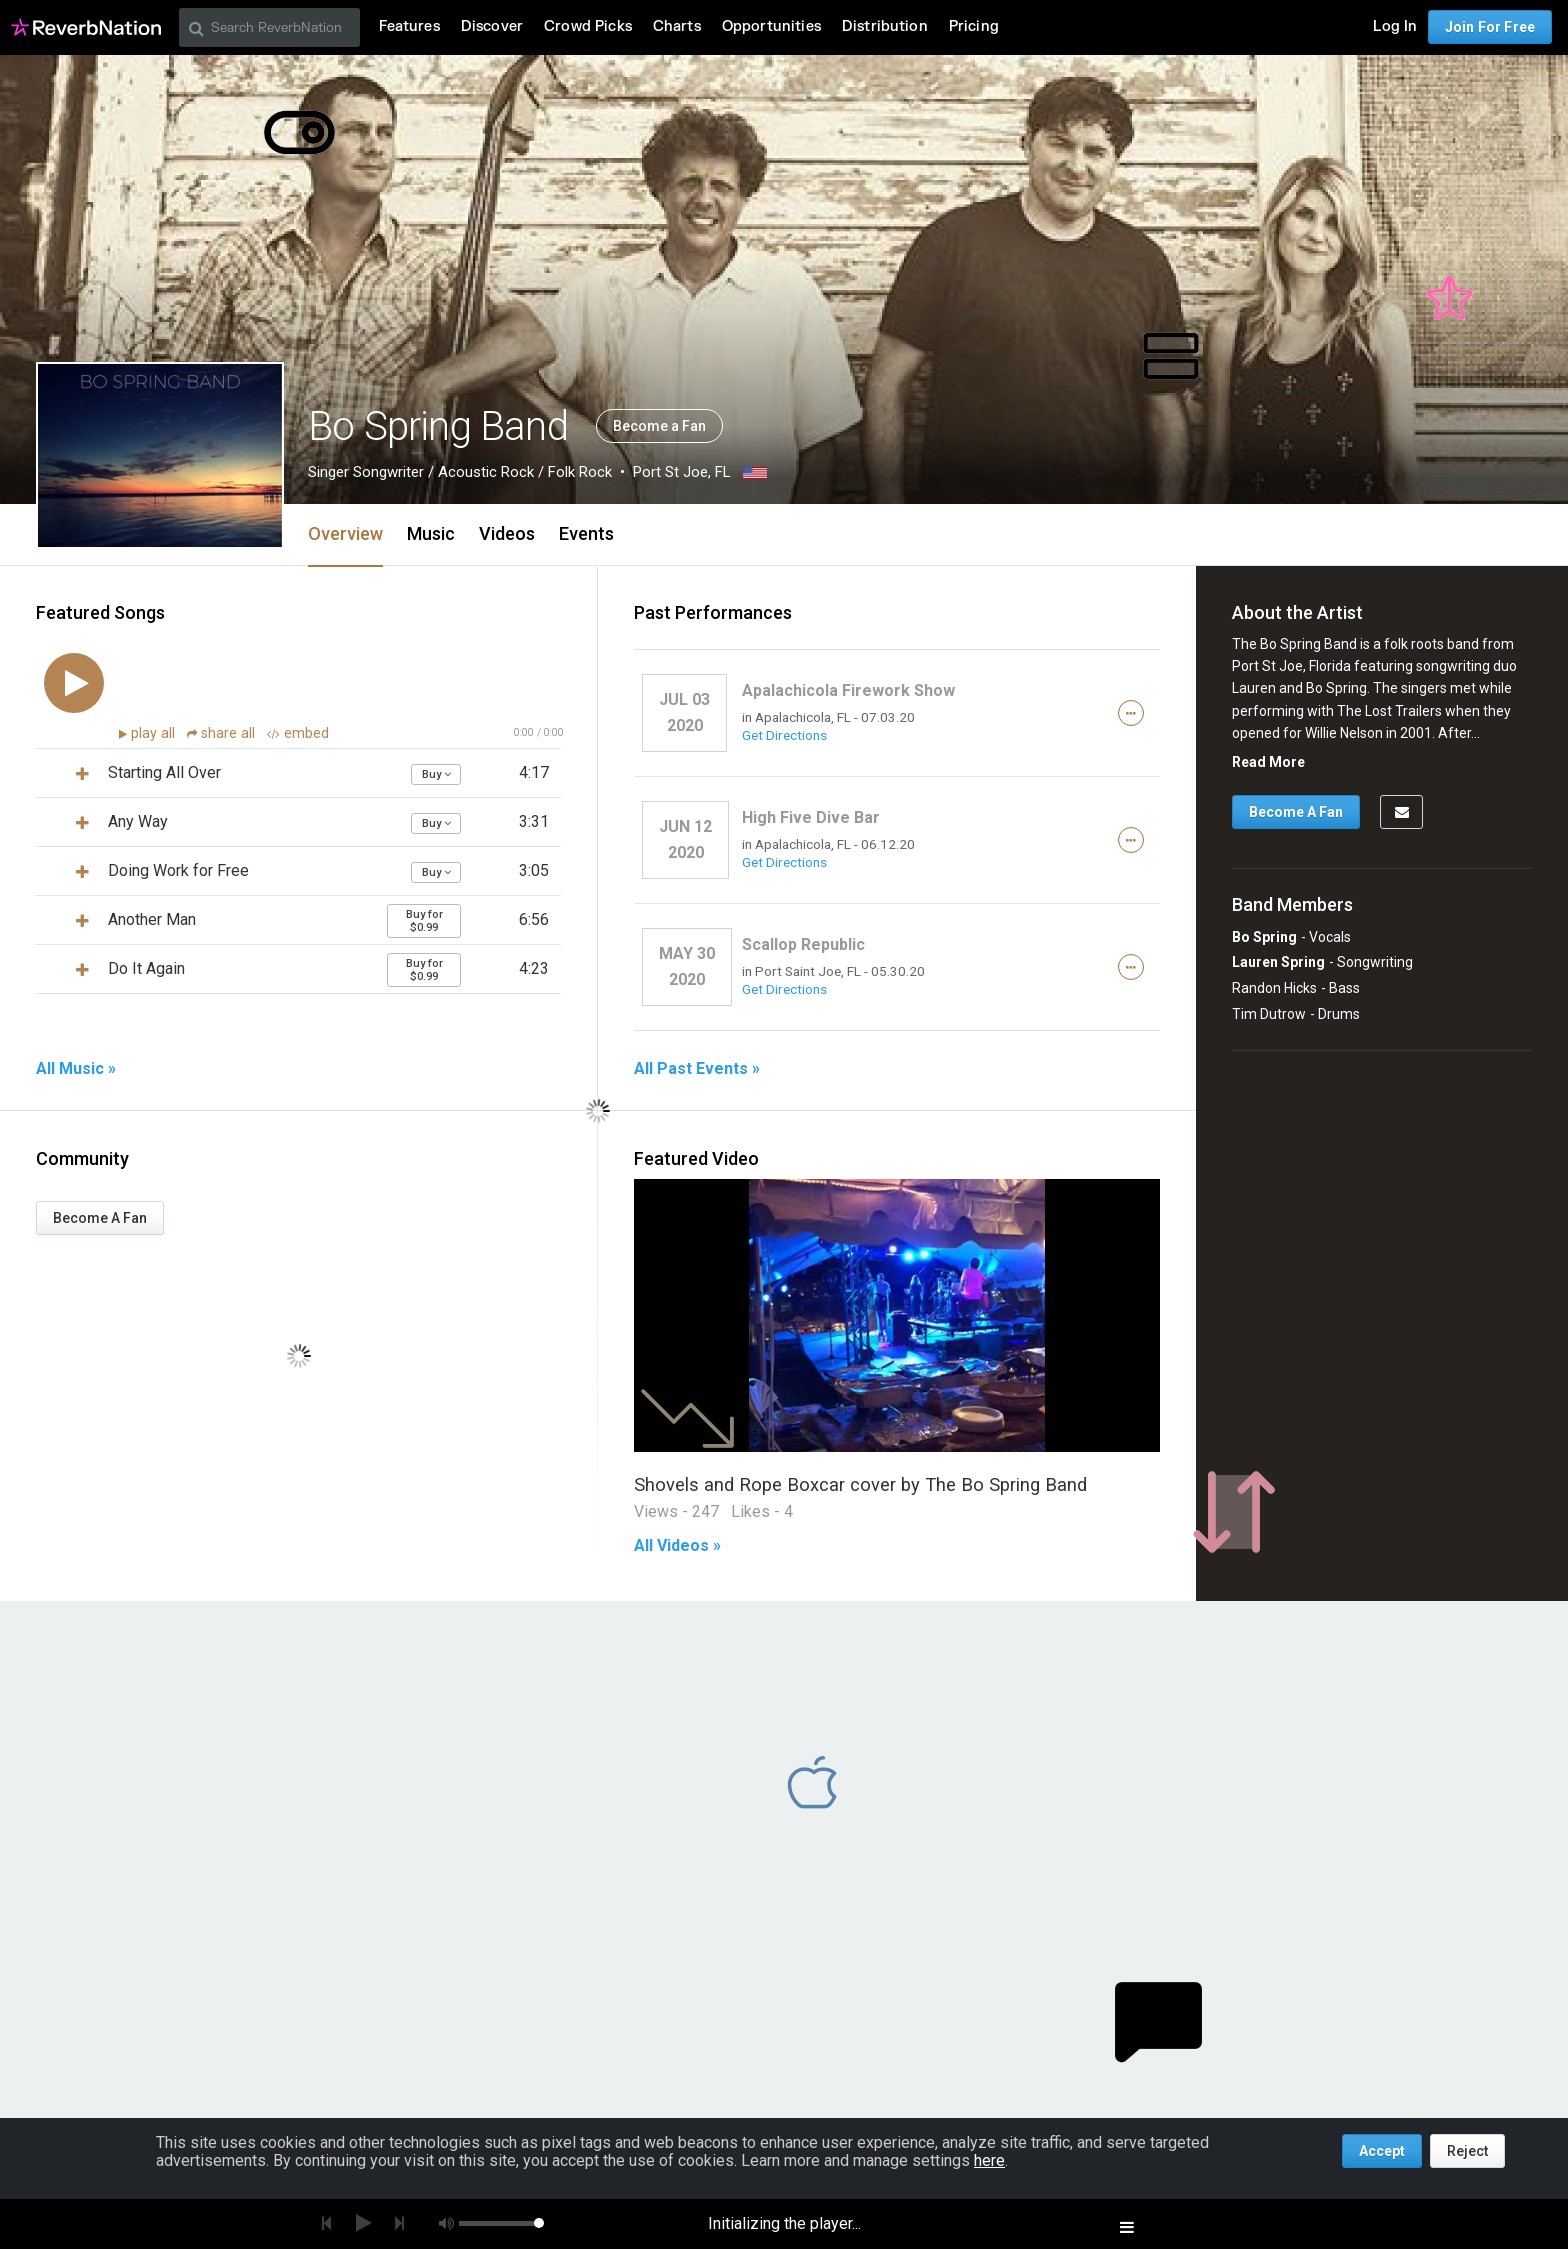  I want to click on sort items in ascending or descending order, so click(1234, 1512).